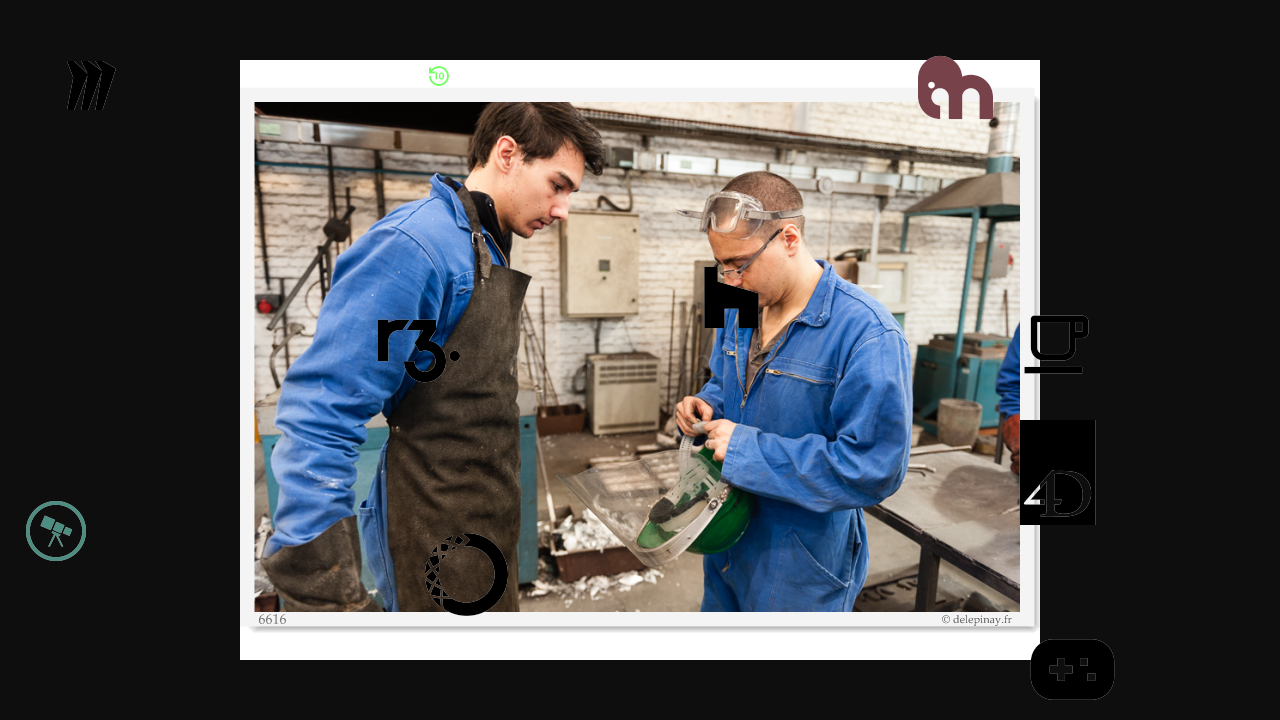 The image size is (1280, 720). I want to click on open anaconda navigator, so click(466, 574).